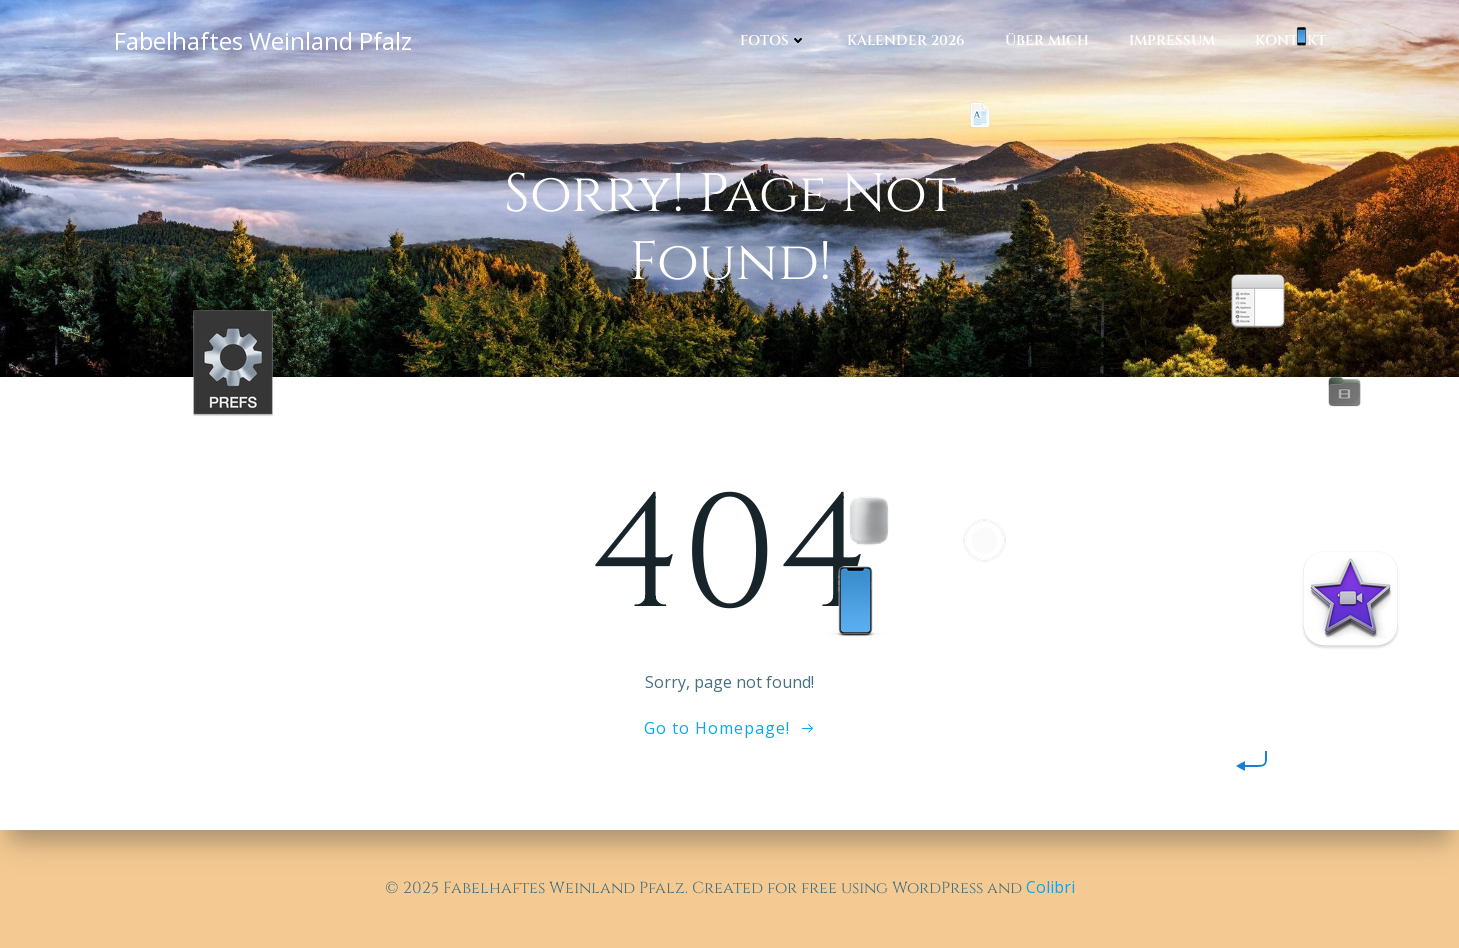 The image size is (1459, 948). I want to click on open your videos folder, so click(1344, 391).